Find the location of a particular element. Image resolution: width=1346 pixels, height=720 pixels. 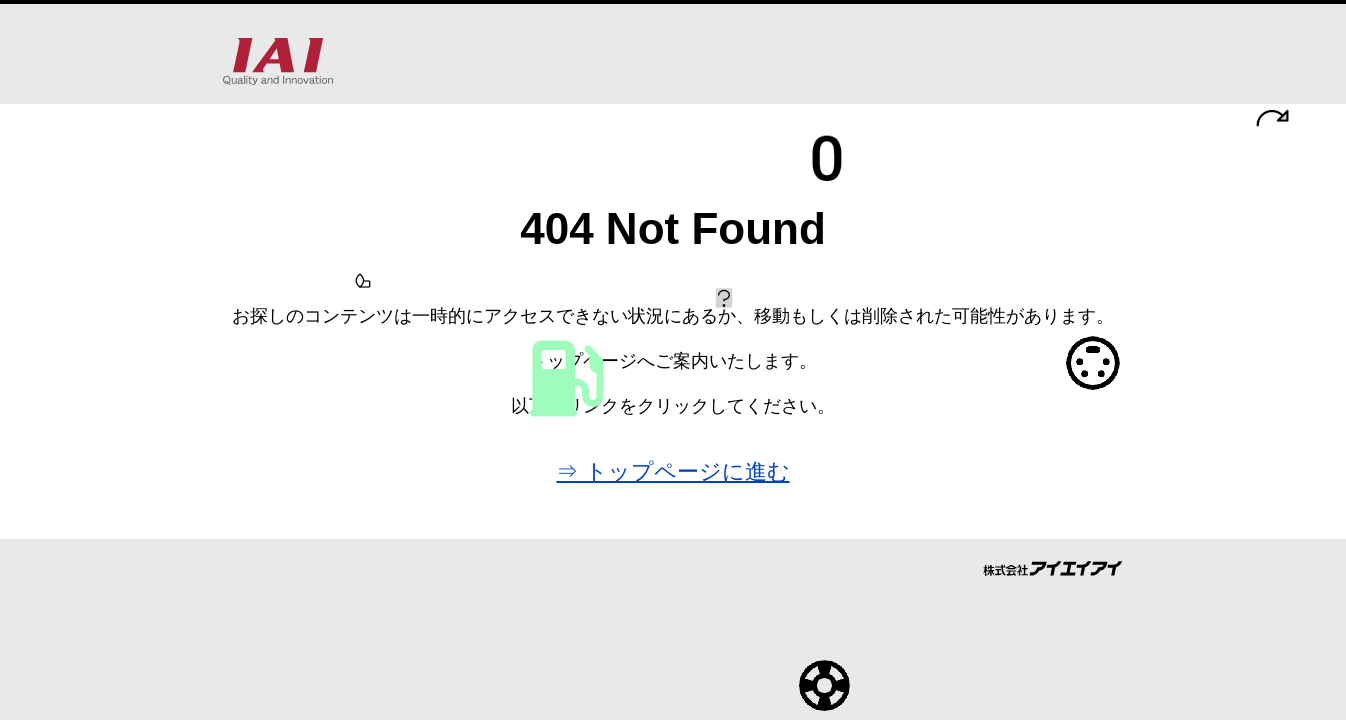

access help and support options is located at coordinates (824, 685).